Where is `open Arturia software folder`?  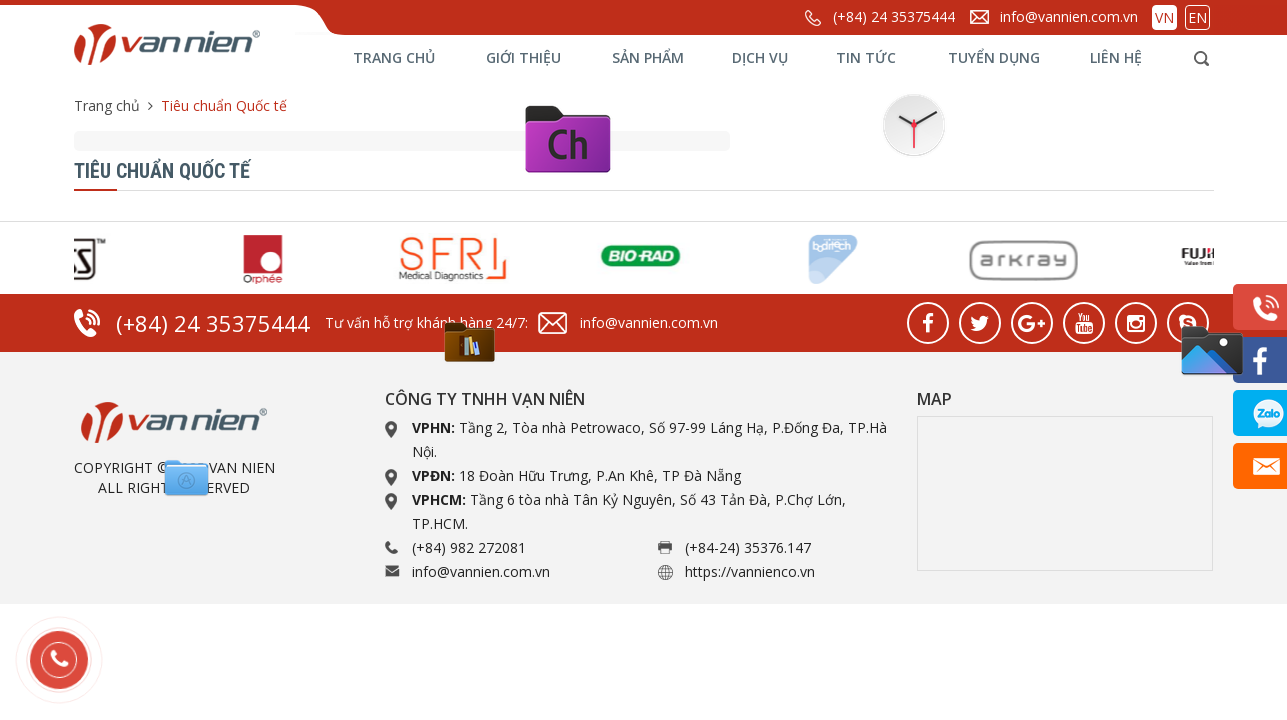 open Arturia software folder is located at coordinates (186, 477).